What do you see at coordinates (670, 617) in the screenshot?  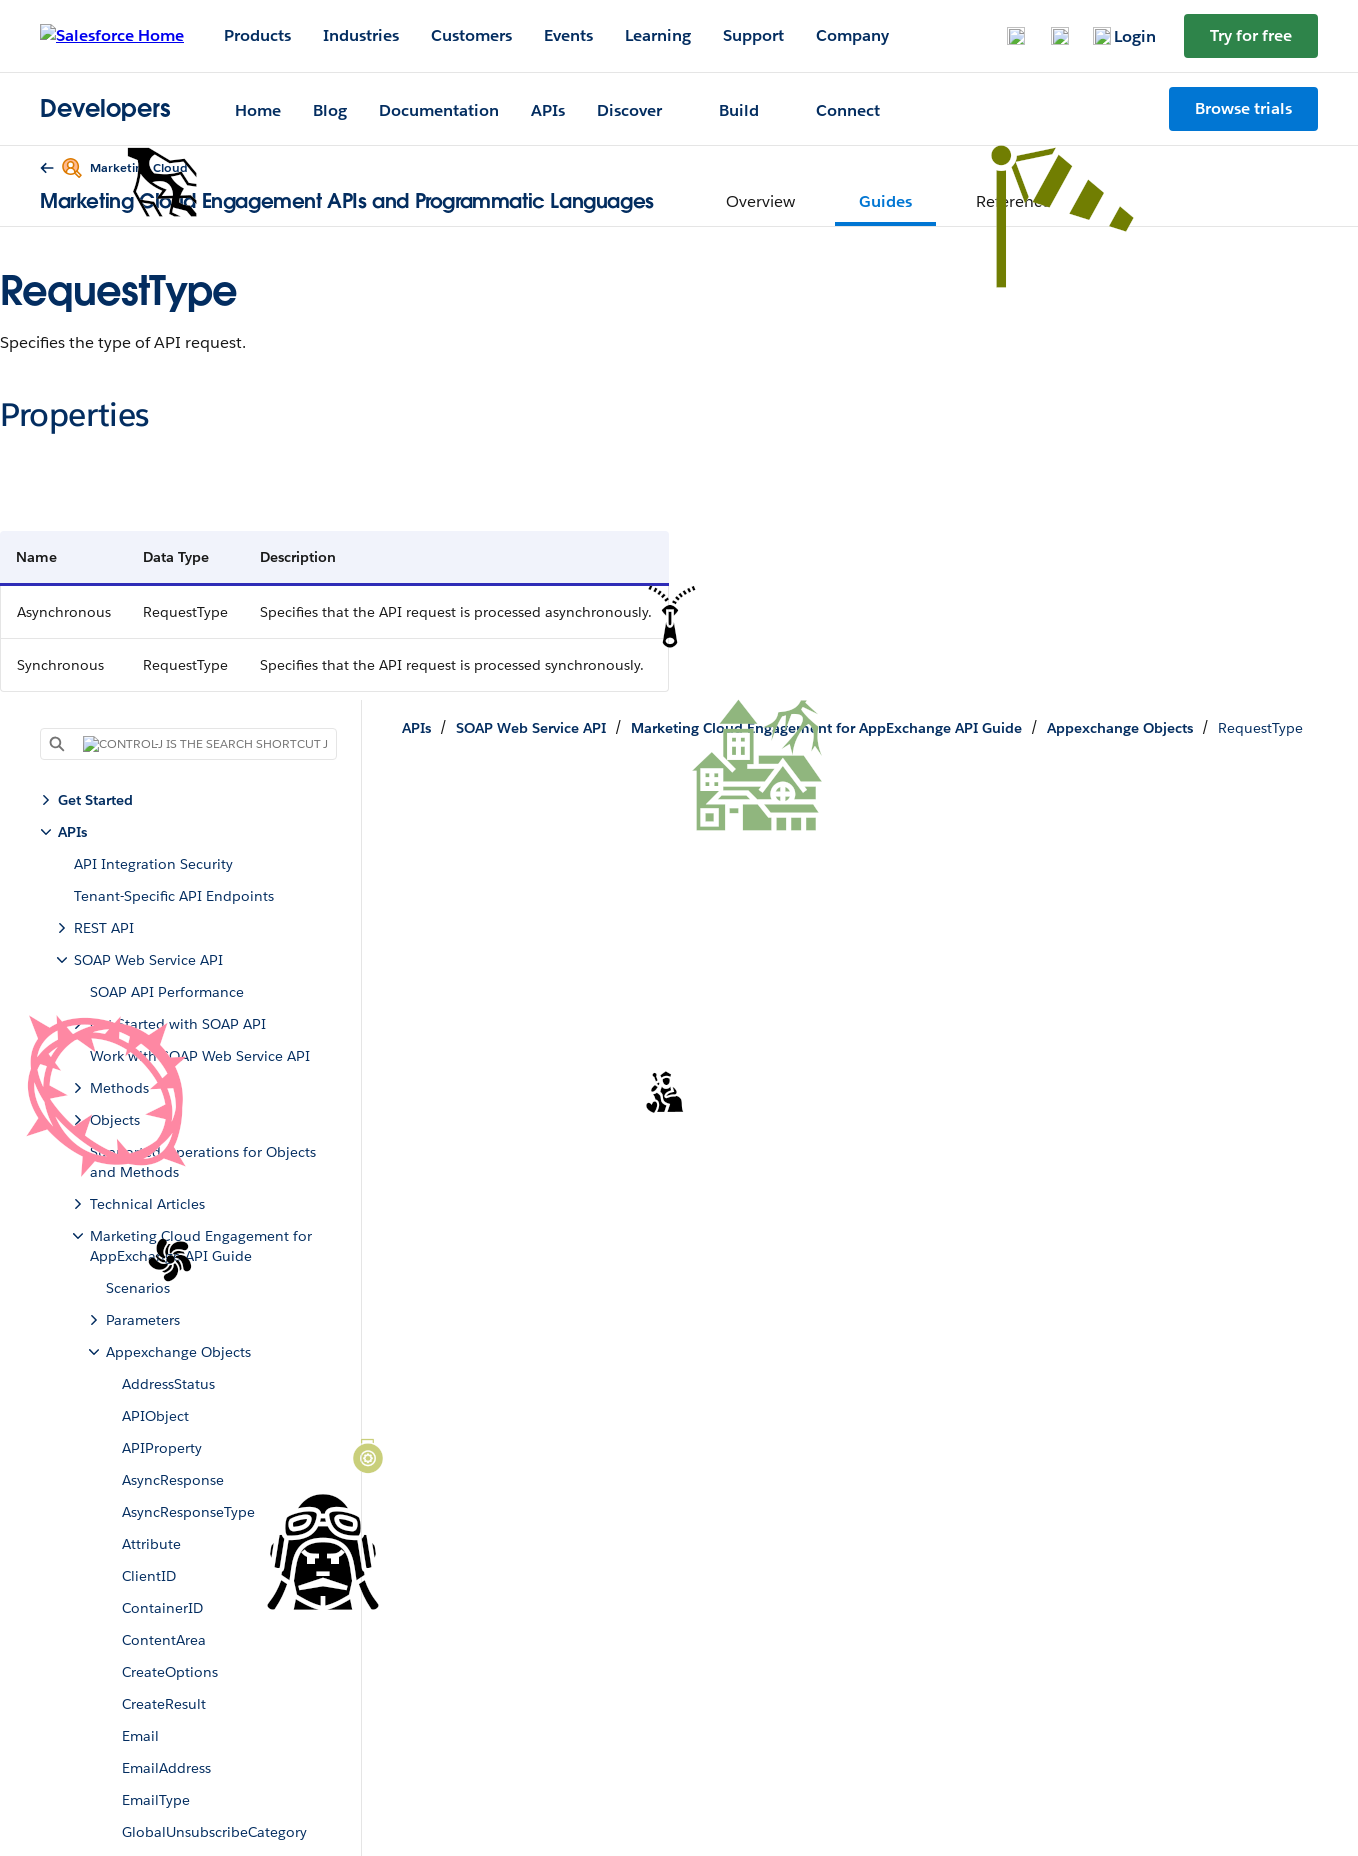 I see `compress or zip files together` at bounding box center [670, 617].